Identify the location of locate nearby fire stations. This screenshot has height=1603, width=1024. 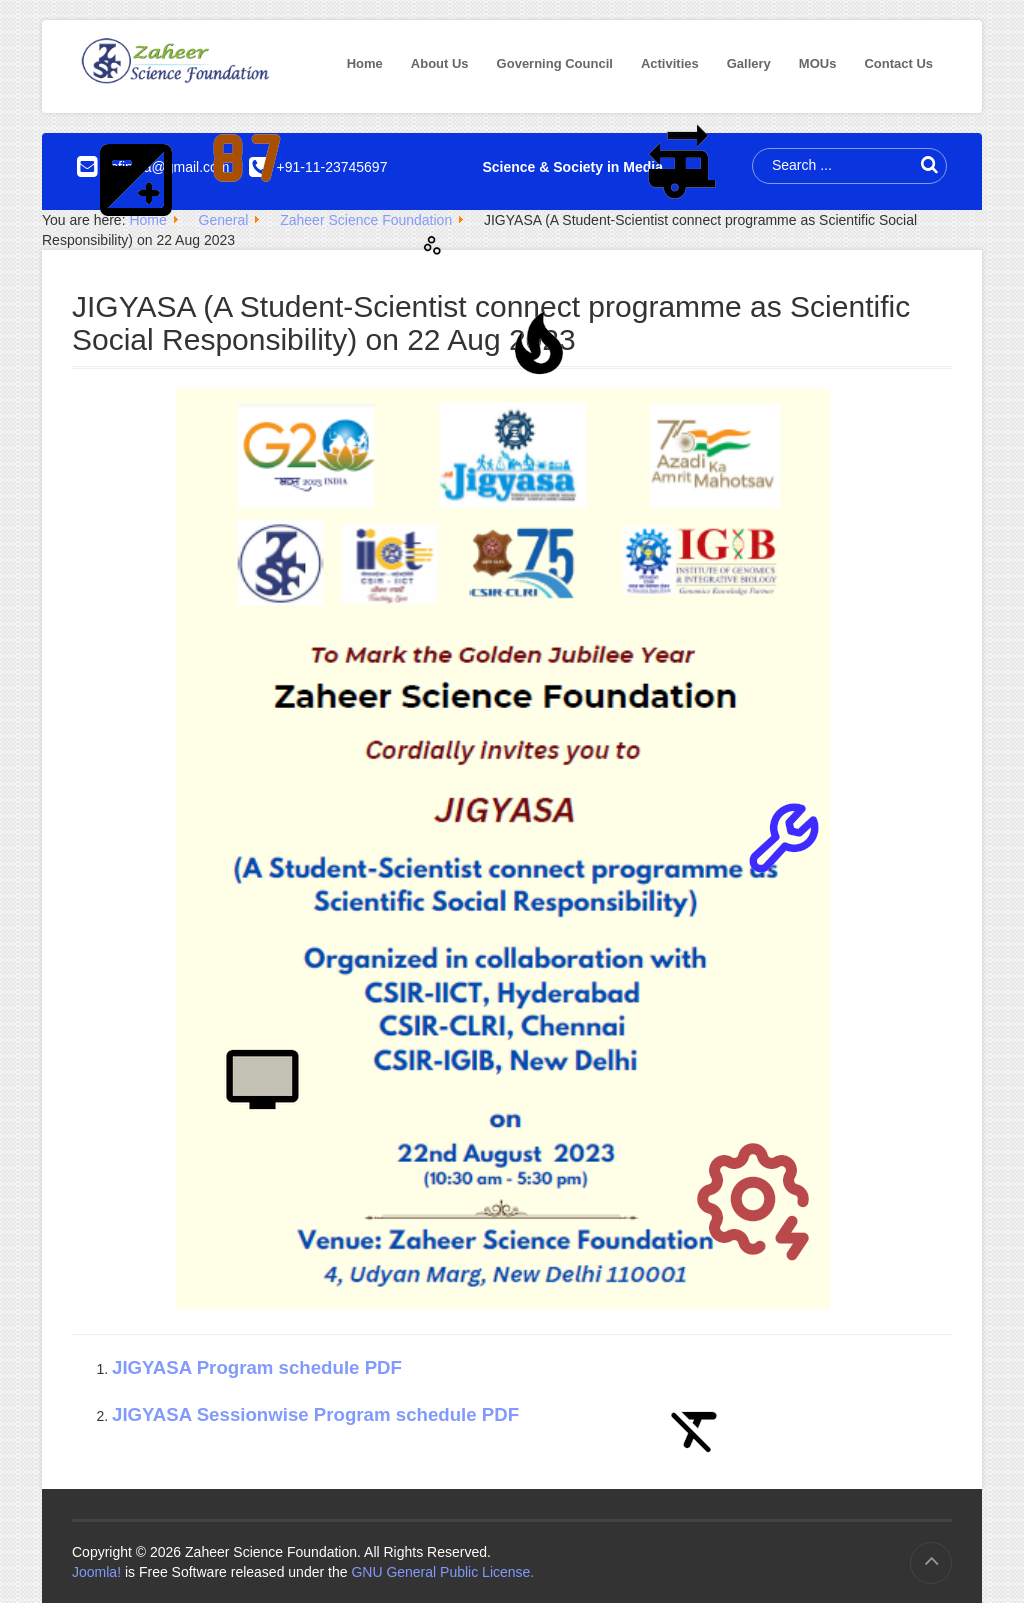
(539, 344).